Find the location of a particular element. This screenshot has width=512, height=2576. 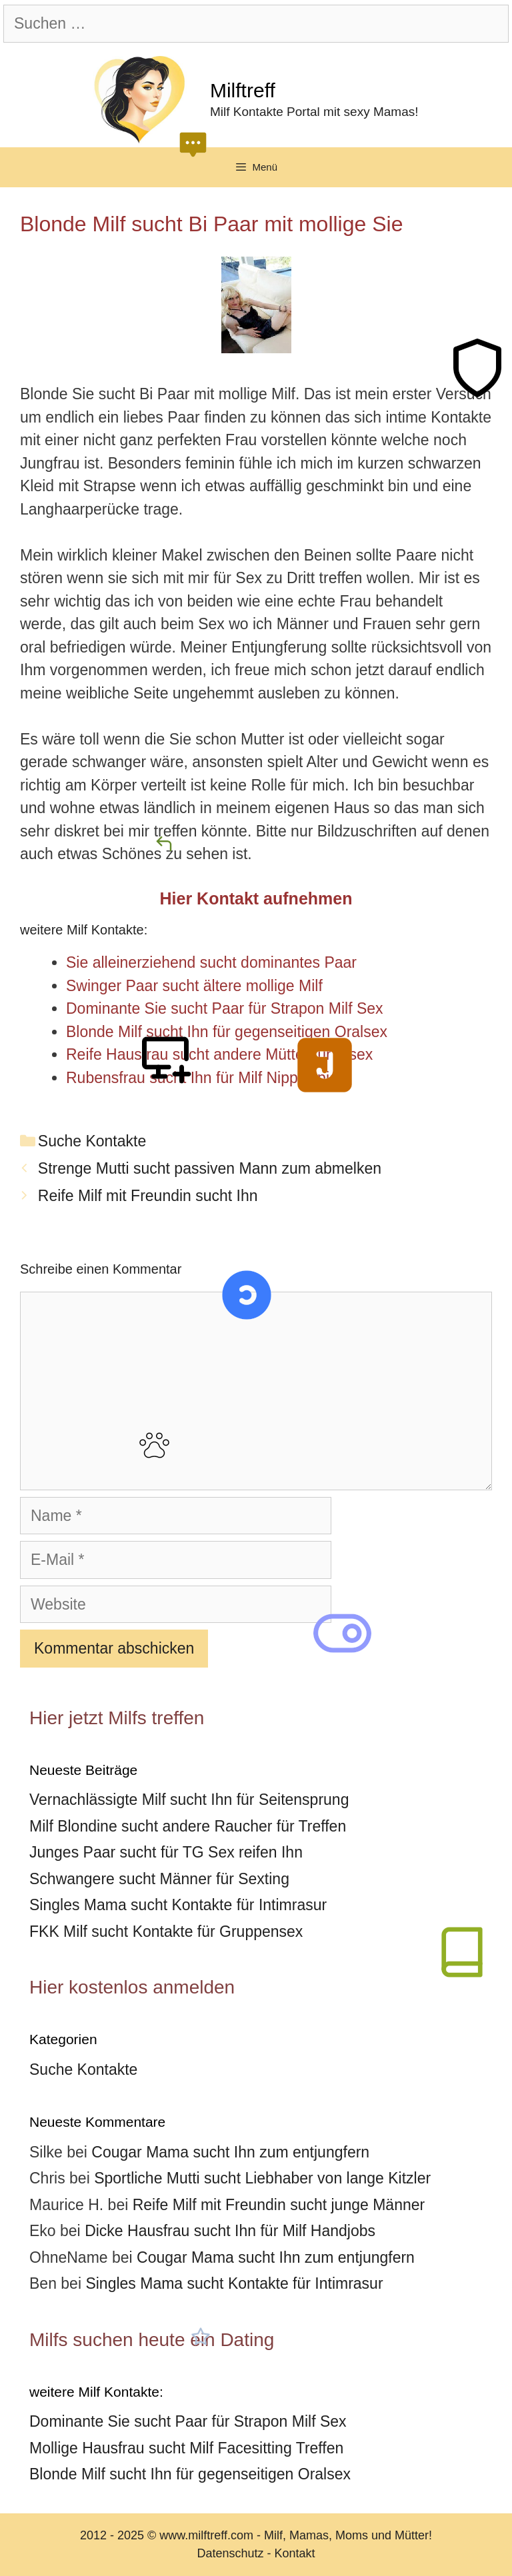

access pet-related features or settings is located at coordinates (154, 1445).